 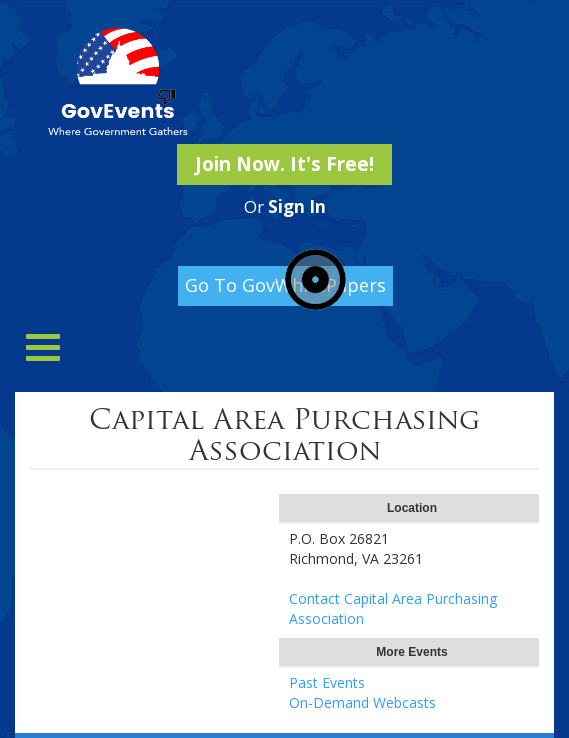 What do you see at coordinates (166, 96) in the screenshot?
I see `dislike or downvote content` at bounding box center [166, 96].